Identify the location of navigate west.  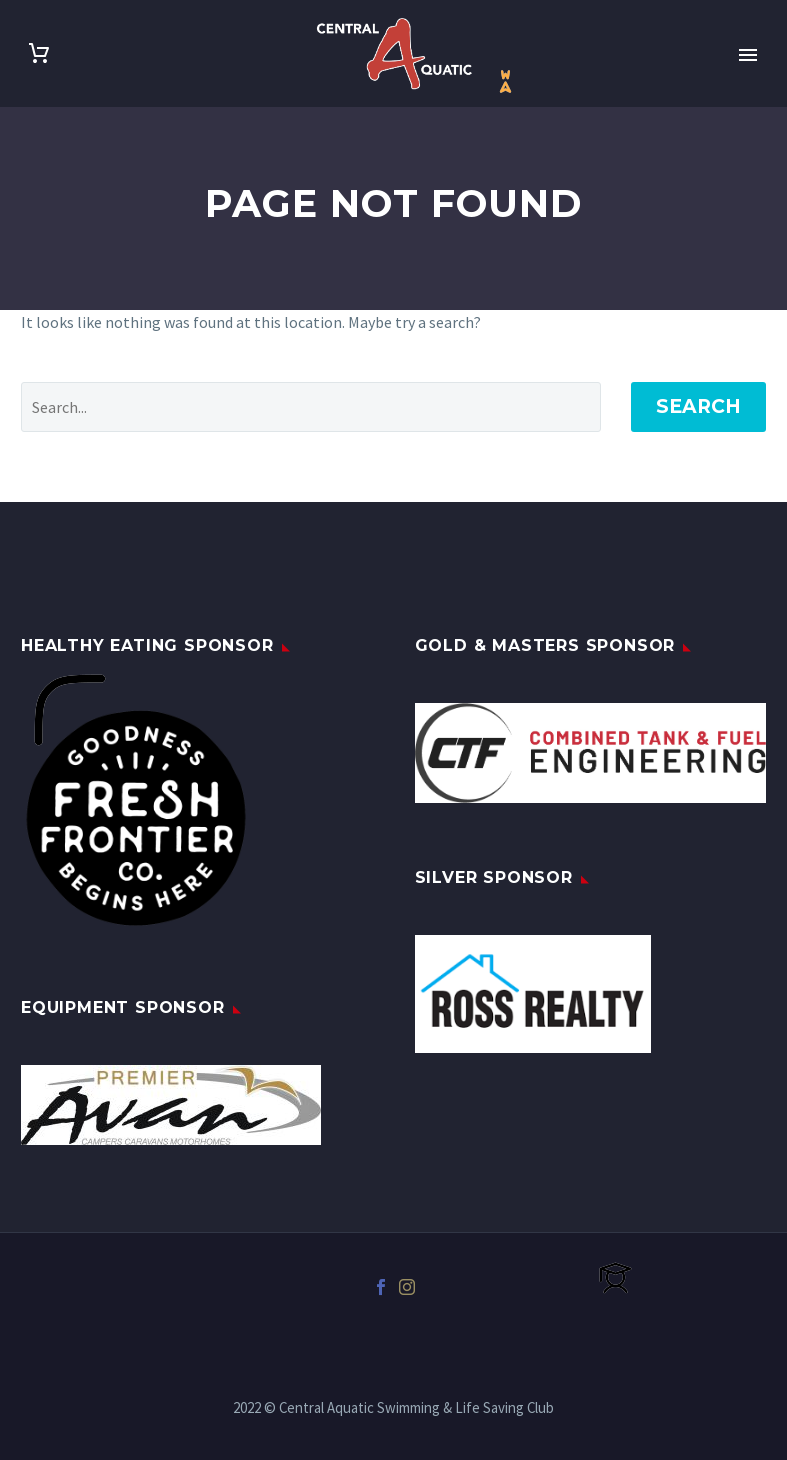
(505, 81).